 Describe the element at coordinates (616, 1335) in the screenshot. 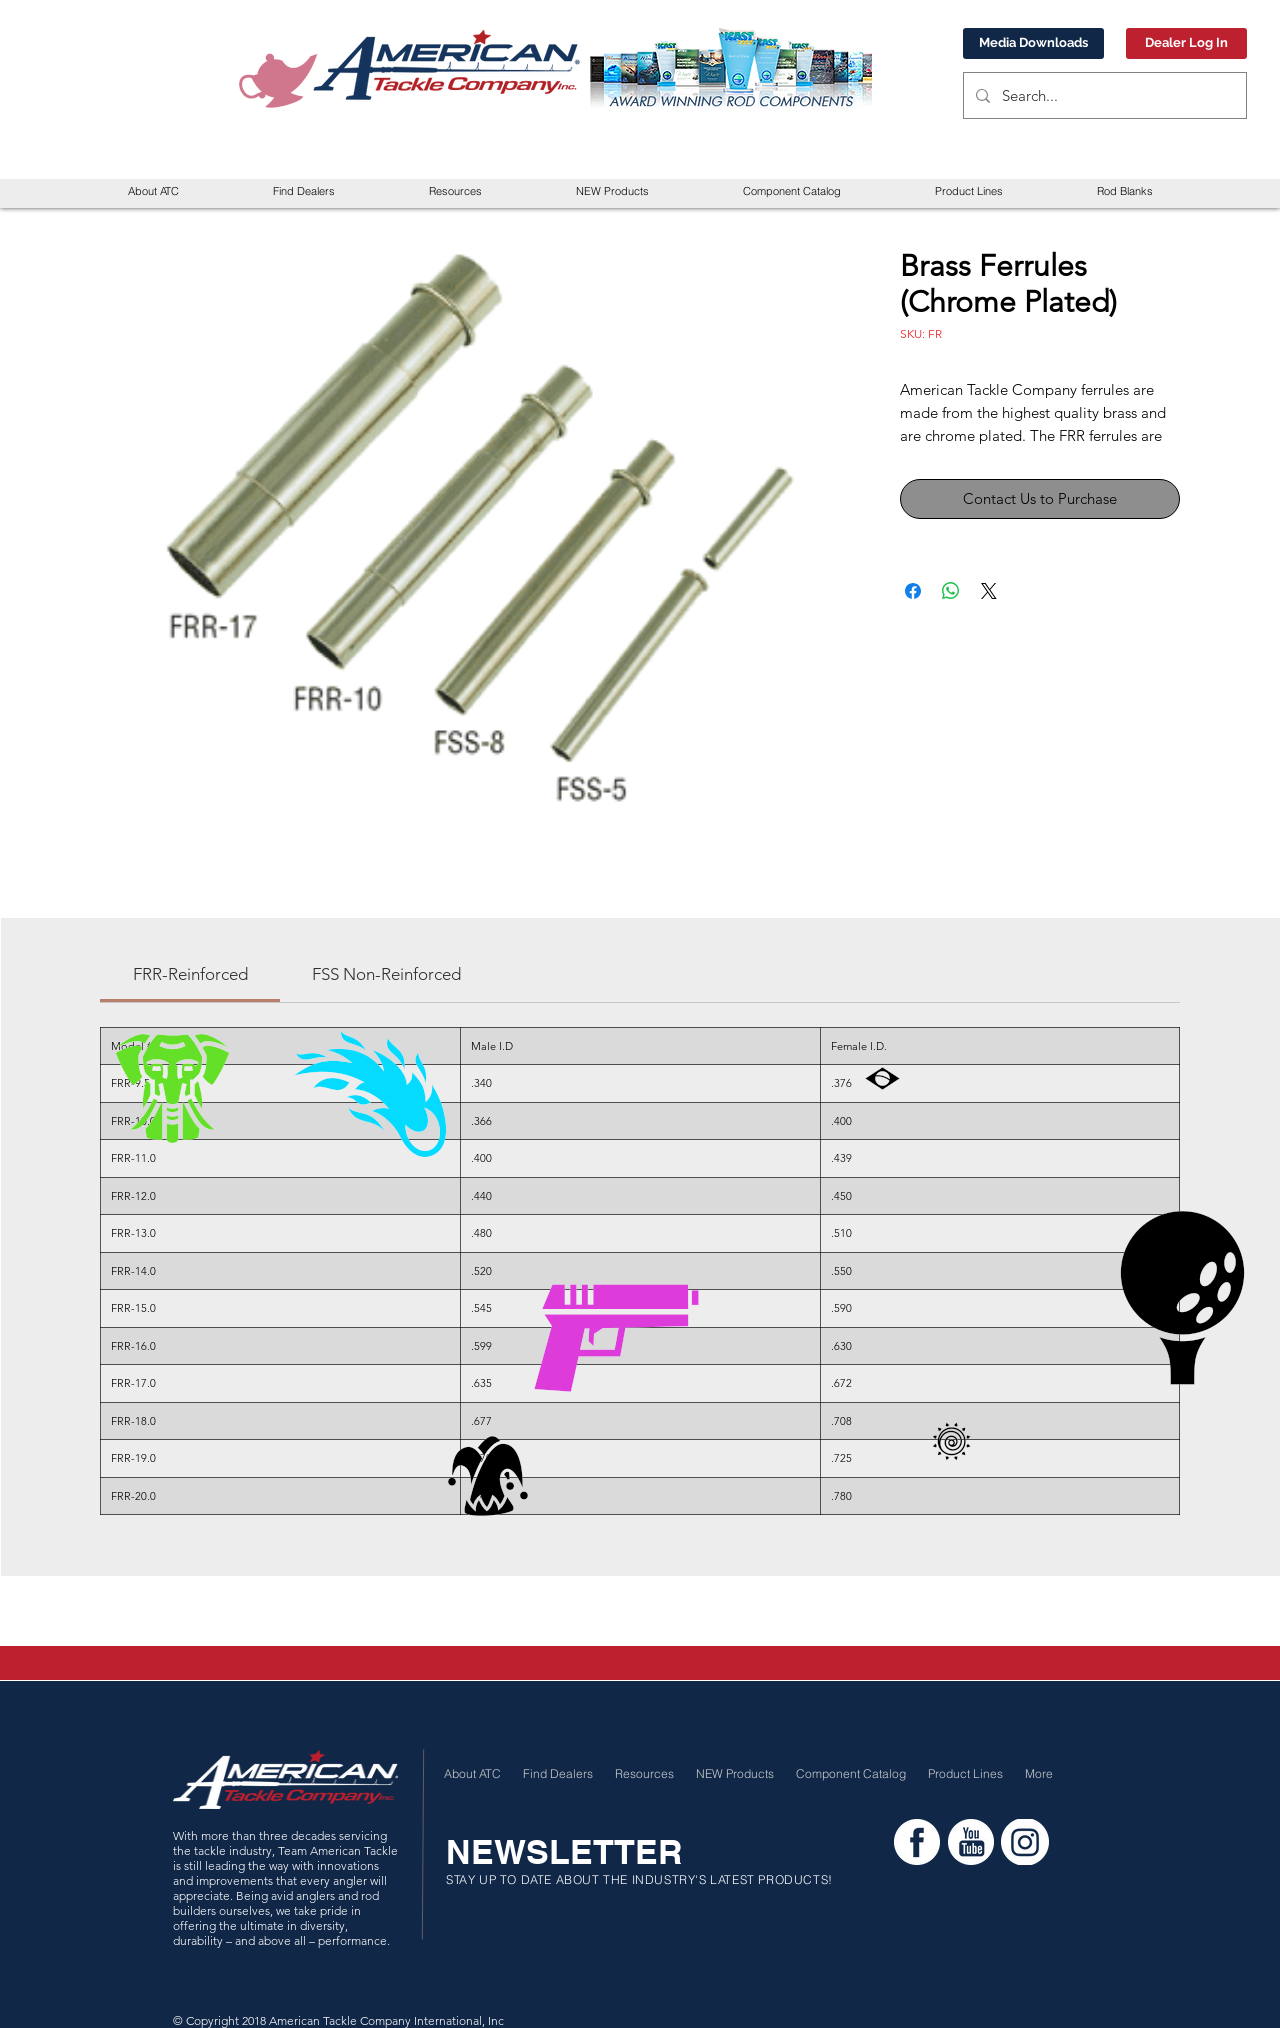

I see `access weapons or firearms in a game inventory` at that location.